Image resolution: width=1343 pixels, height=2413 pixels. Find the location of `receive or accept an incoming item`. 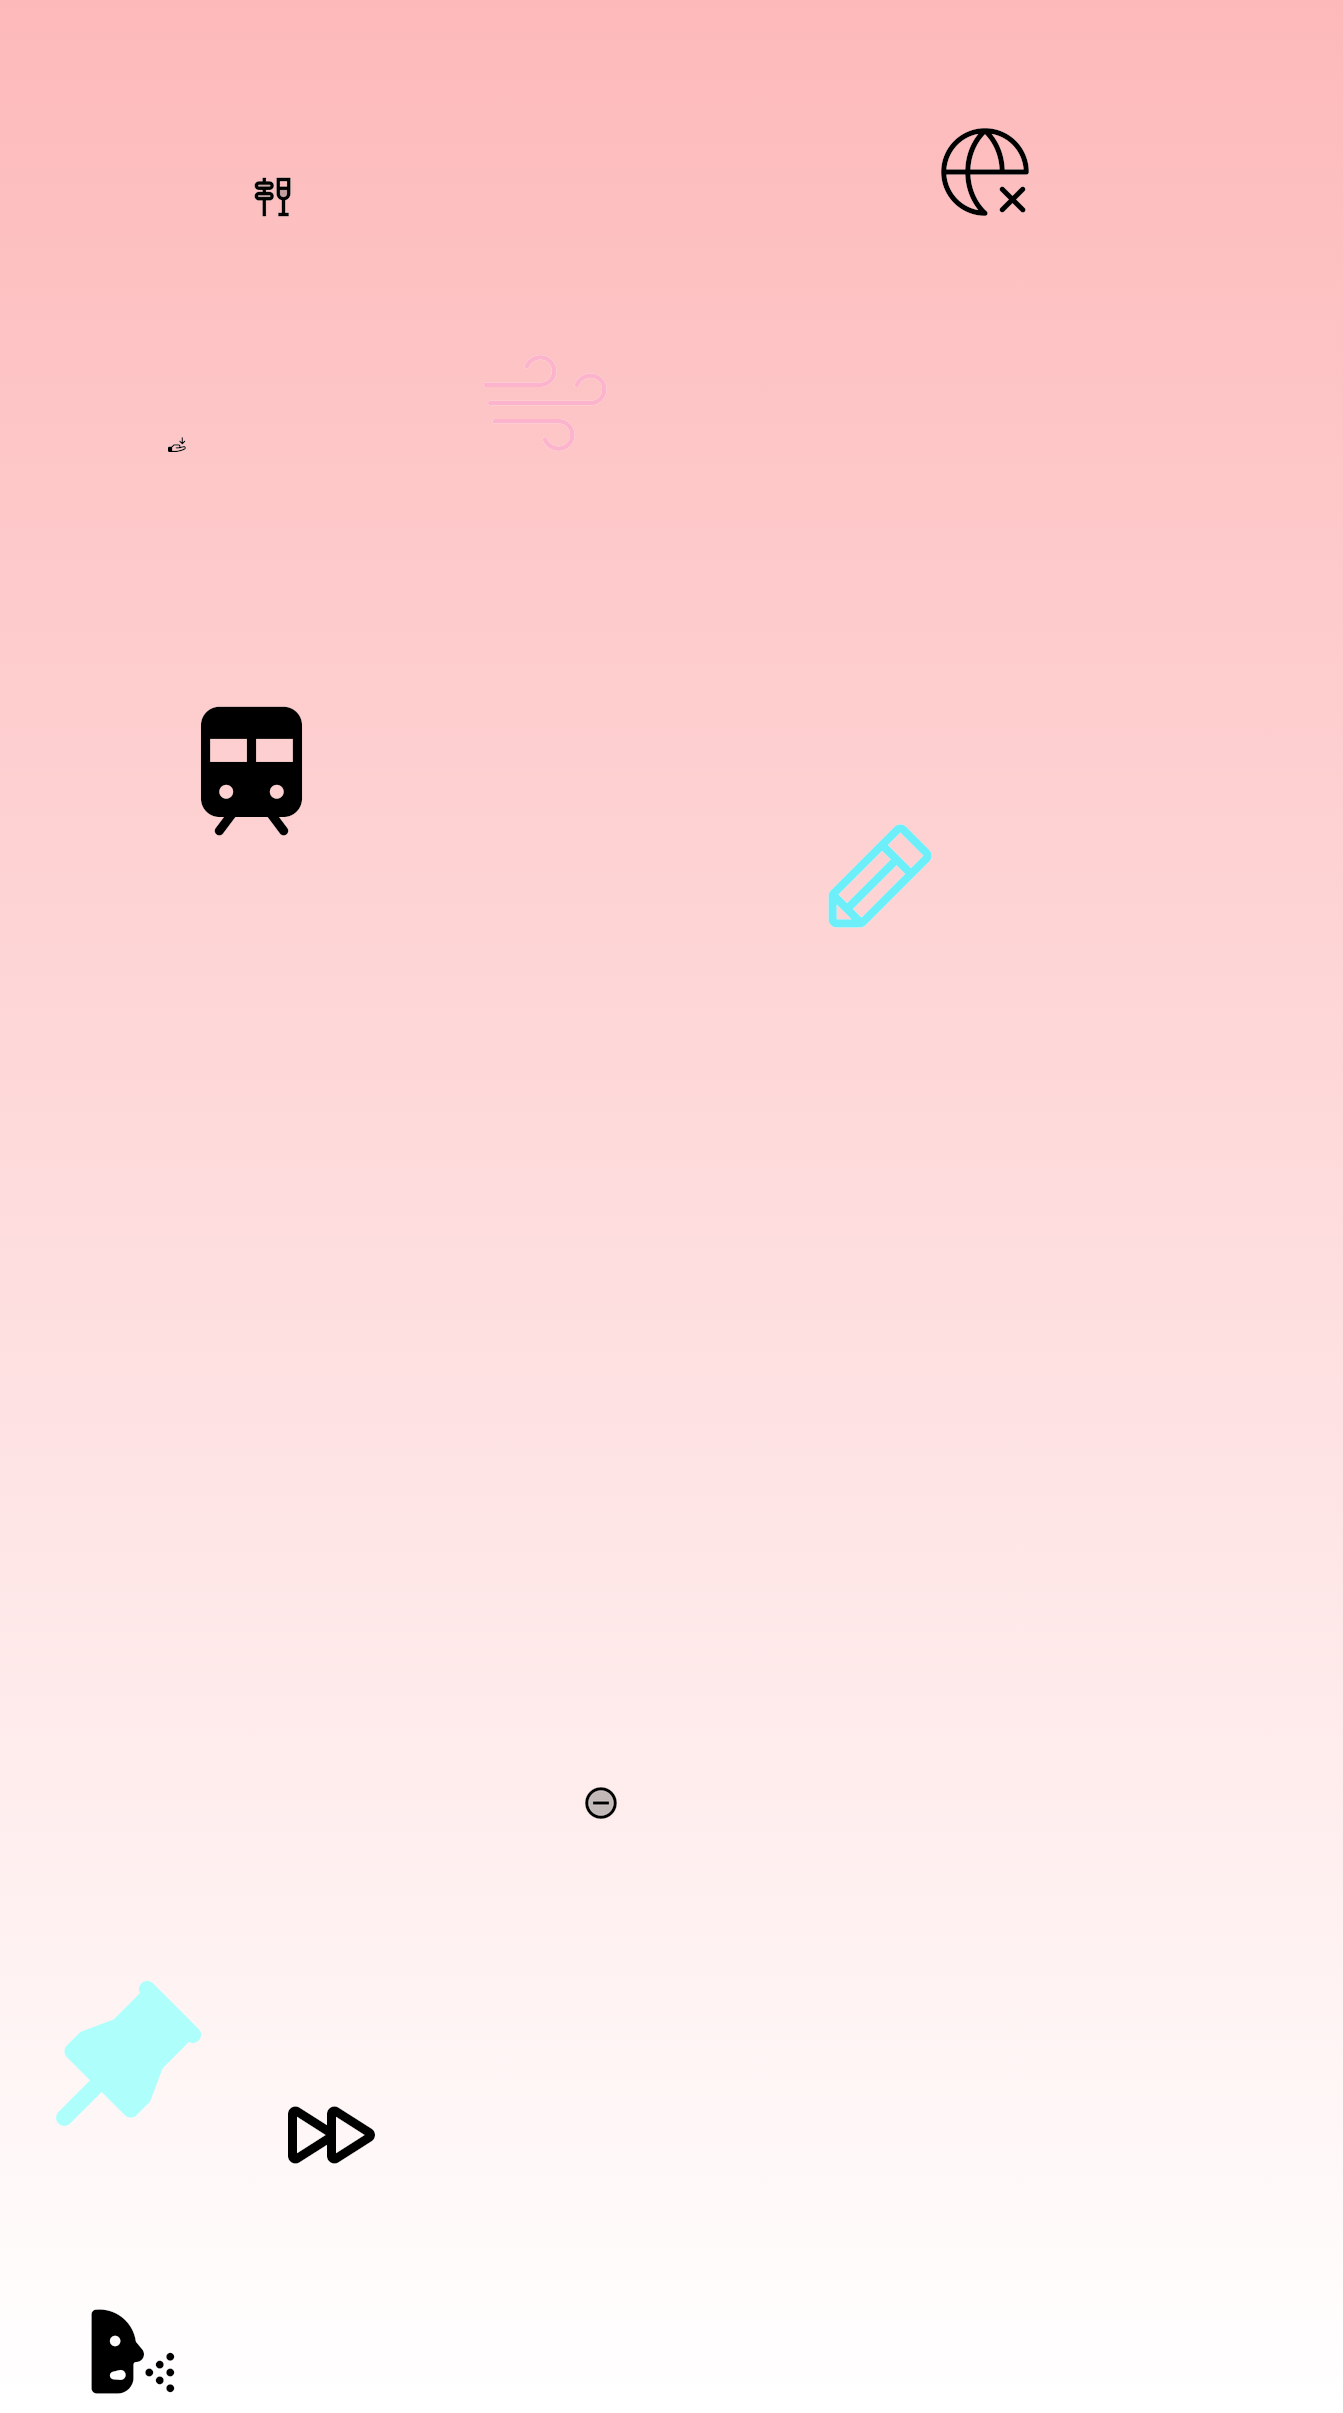

receive or accept an incoming item is located at coordinates (177, 445).